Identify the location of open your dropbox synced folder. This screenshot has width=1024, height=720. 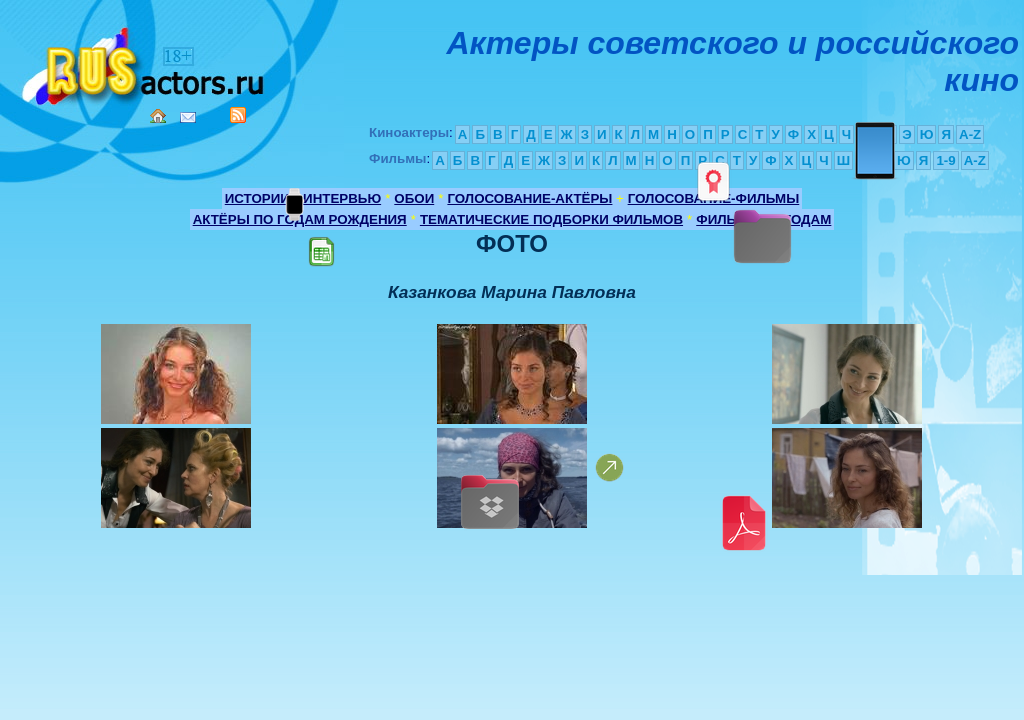
(490, 502).